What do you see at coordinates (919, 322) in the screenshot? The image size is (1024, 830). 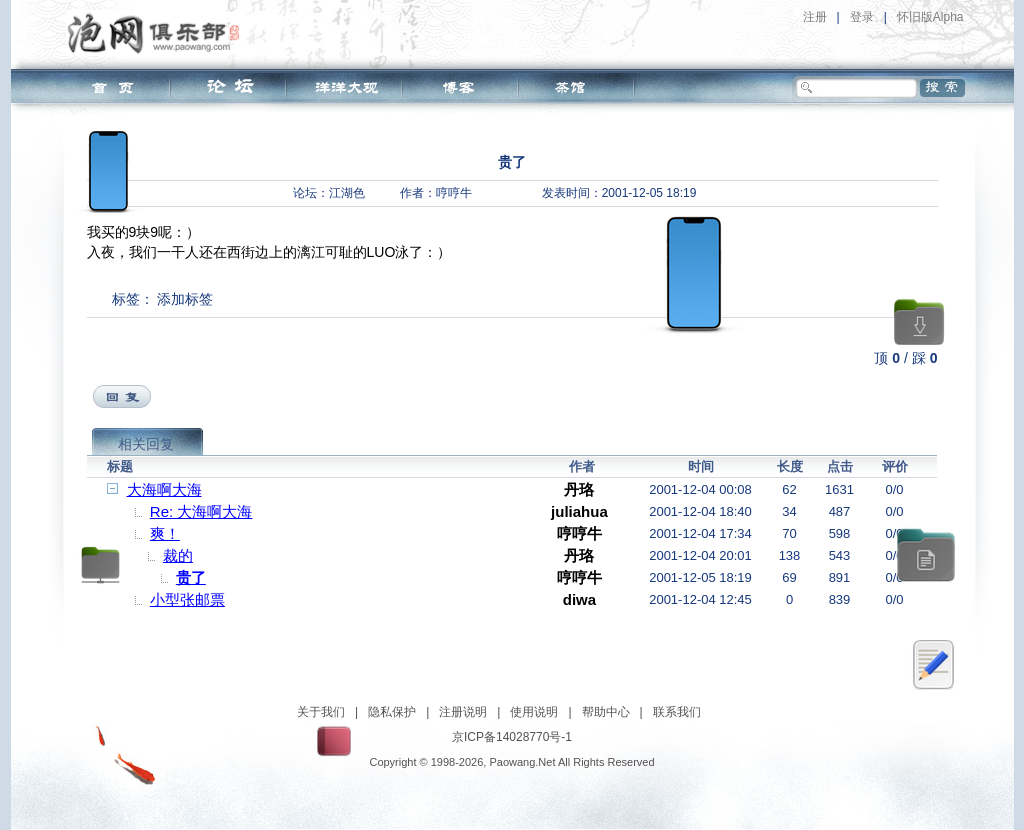 I see `open downloads folder` at bounding box center [919, 322].